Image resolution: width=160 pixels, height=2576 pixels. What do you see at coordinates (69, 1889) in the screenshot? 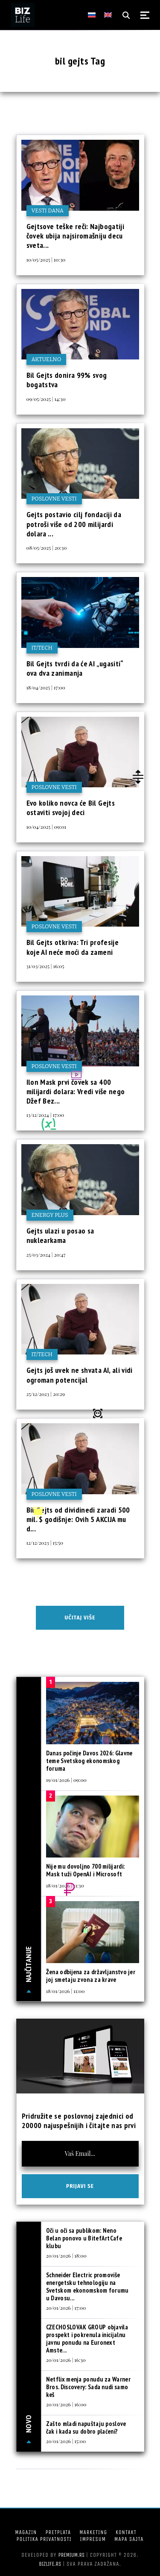
I see `view price in russian rubles` at bounding box center [69, 1889].